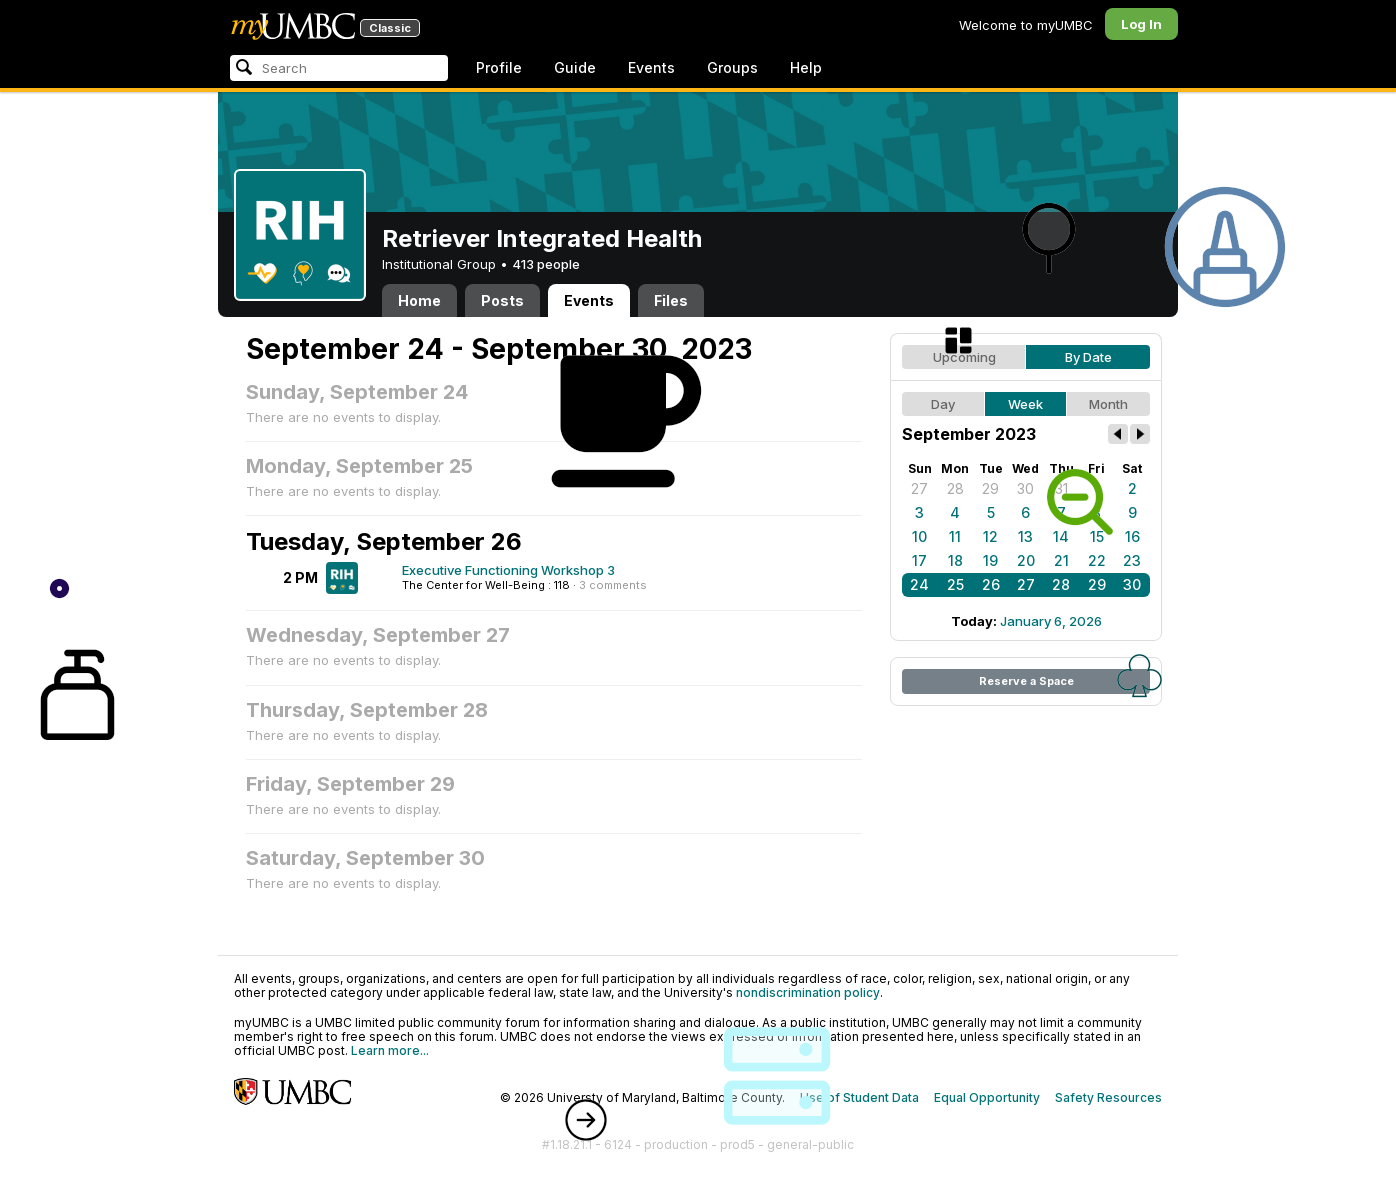 Image resolution: width=1396 pixels, height=1185 pixels. What do you see at coordinates (1139, 676) in the screenshot?
I see `club suit symbol for card games` at bounding box center [1139, 676].